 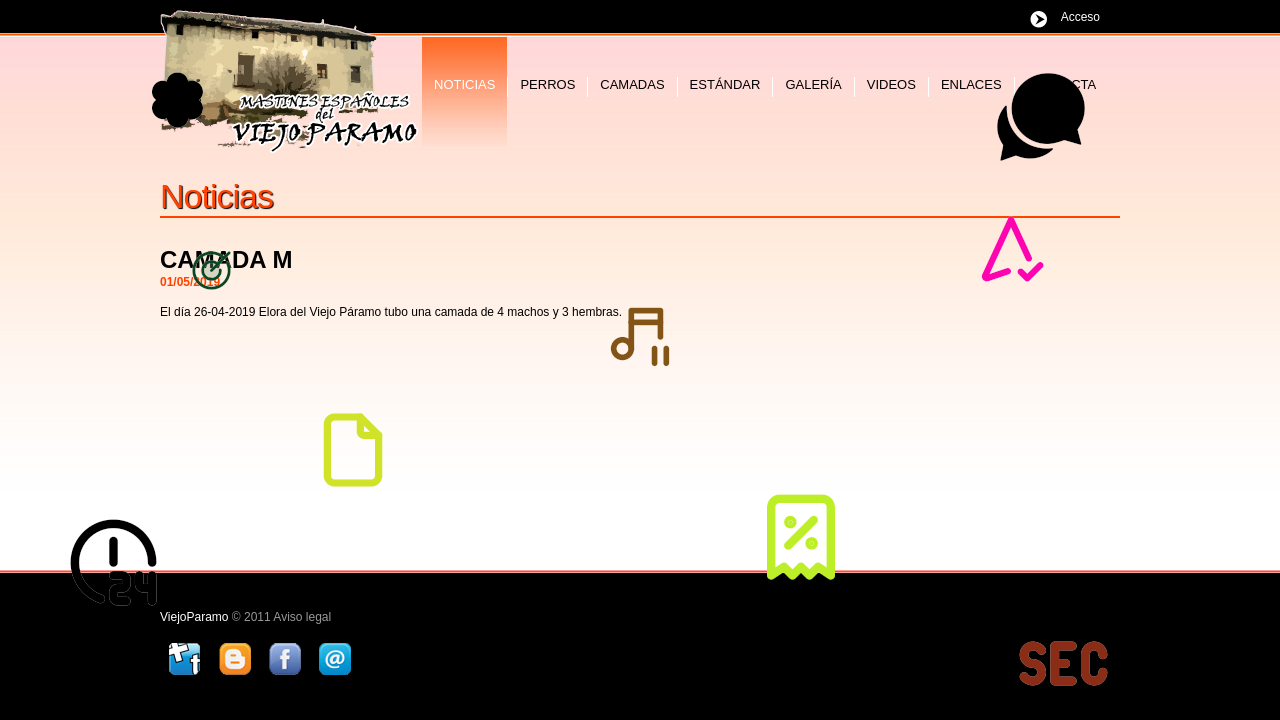 What do you see at coordinates (640, 334) in the screenshot?
I see `pause the currently playing music` at bounding box center [640, 334].